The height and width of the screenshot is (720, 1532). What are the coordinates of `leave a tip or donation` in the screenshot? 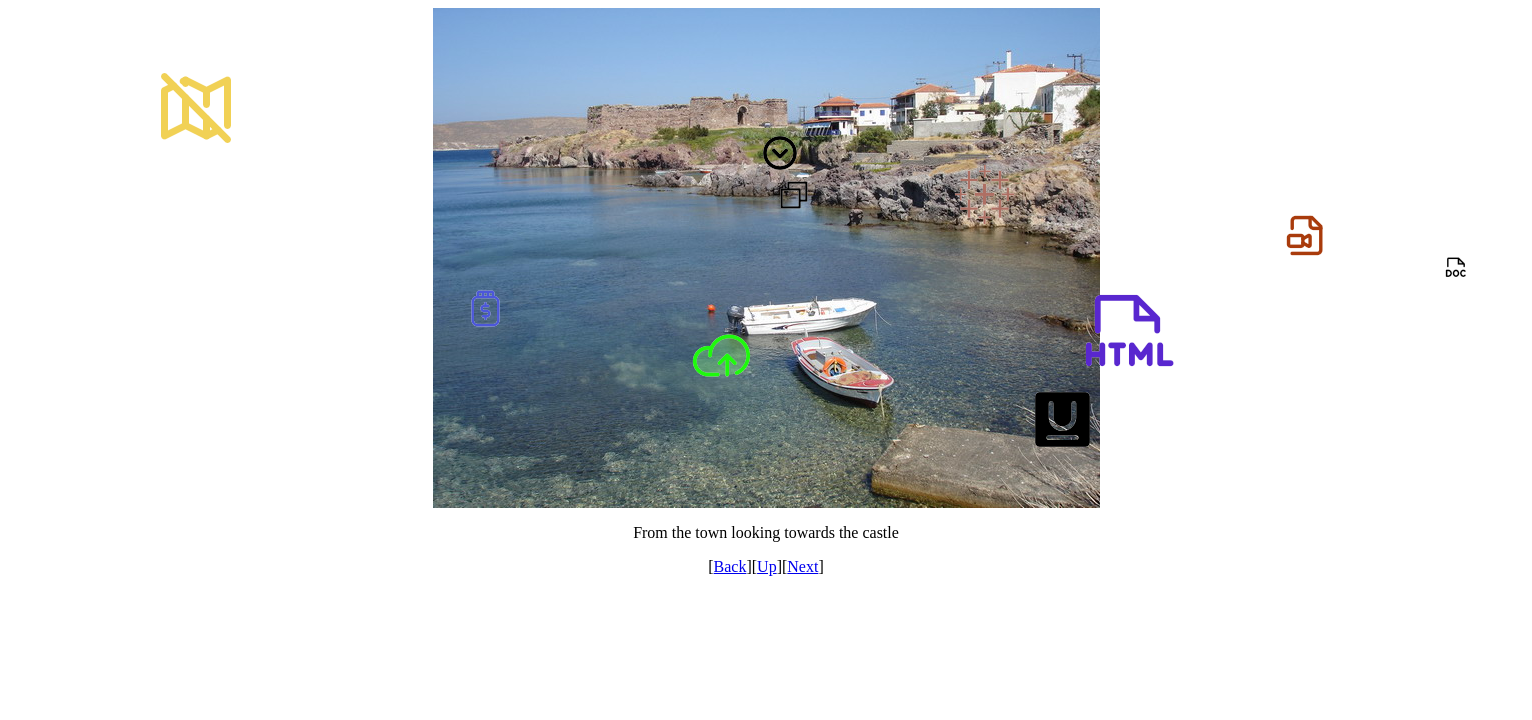 It's located at (485, 308).